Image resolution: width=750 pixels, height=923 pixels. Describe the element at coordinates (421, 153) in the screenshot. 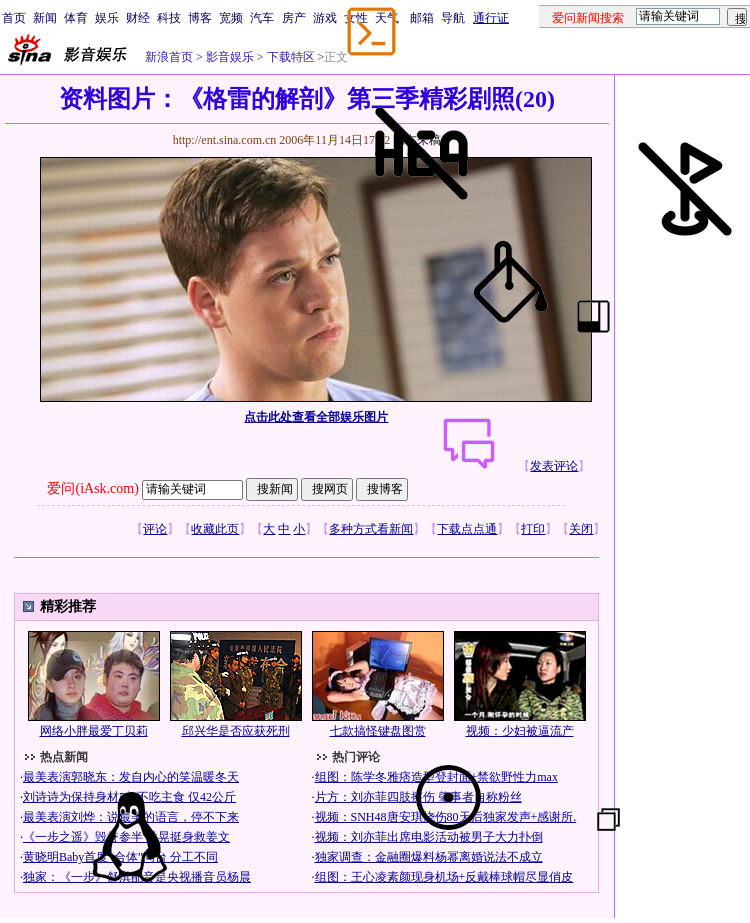

I see `disable HTTP HEAD request method` at that location.